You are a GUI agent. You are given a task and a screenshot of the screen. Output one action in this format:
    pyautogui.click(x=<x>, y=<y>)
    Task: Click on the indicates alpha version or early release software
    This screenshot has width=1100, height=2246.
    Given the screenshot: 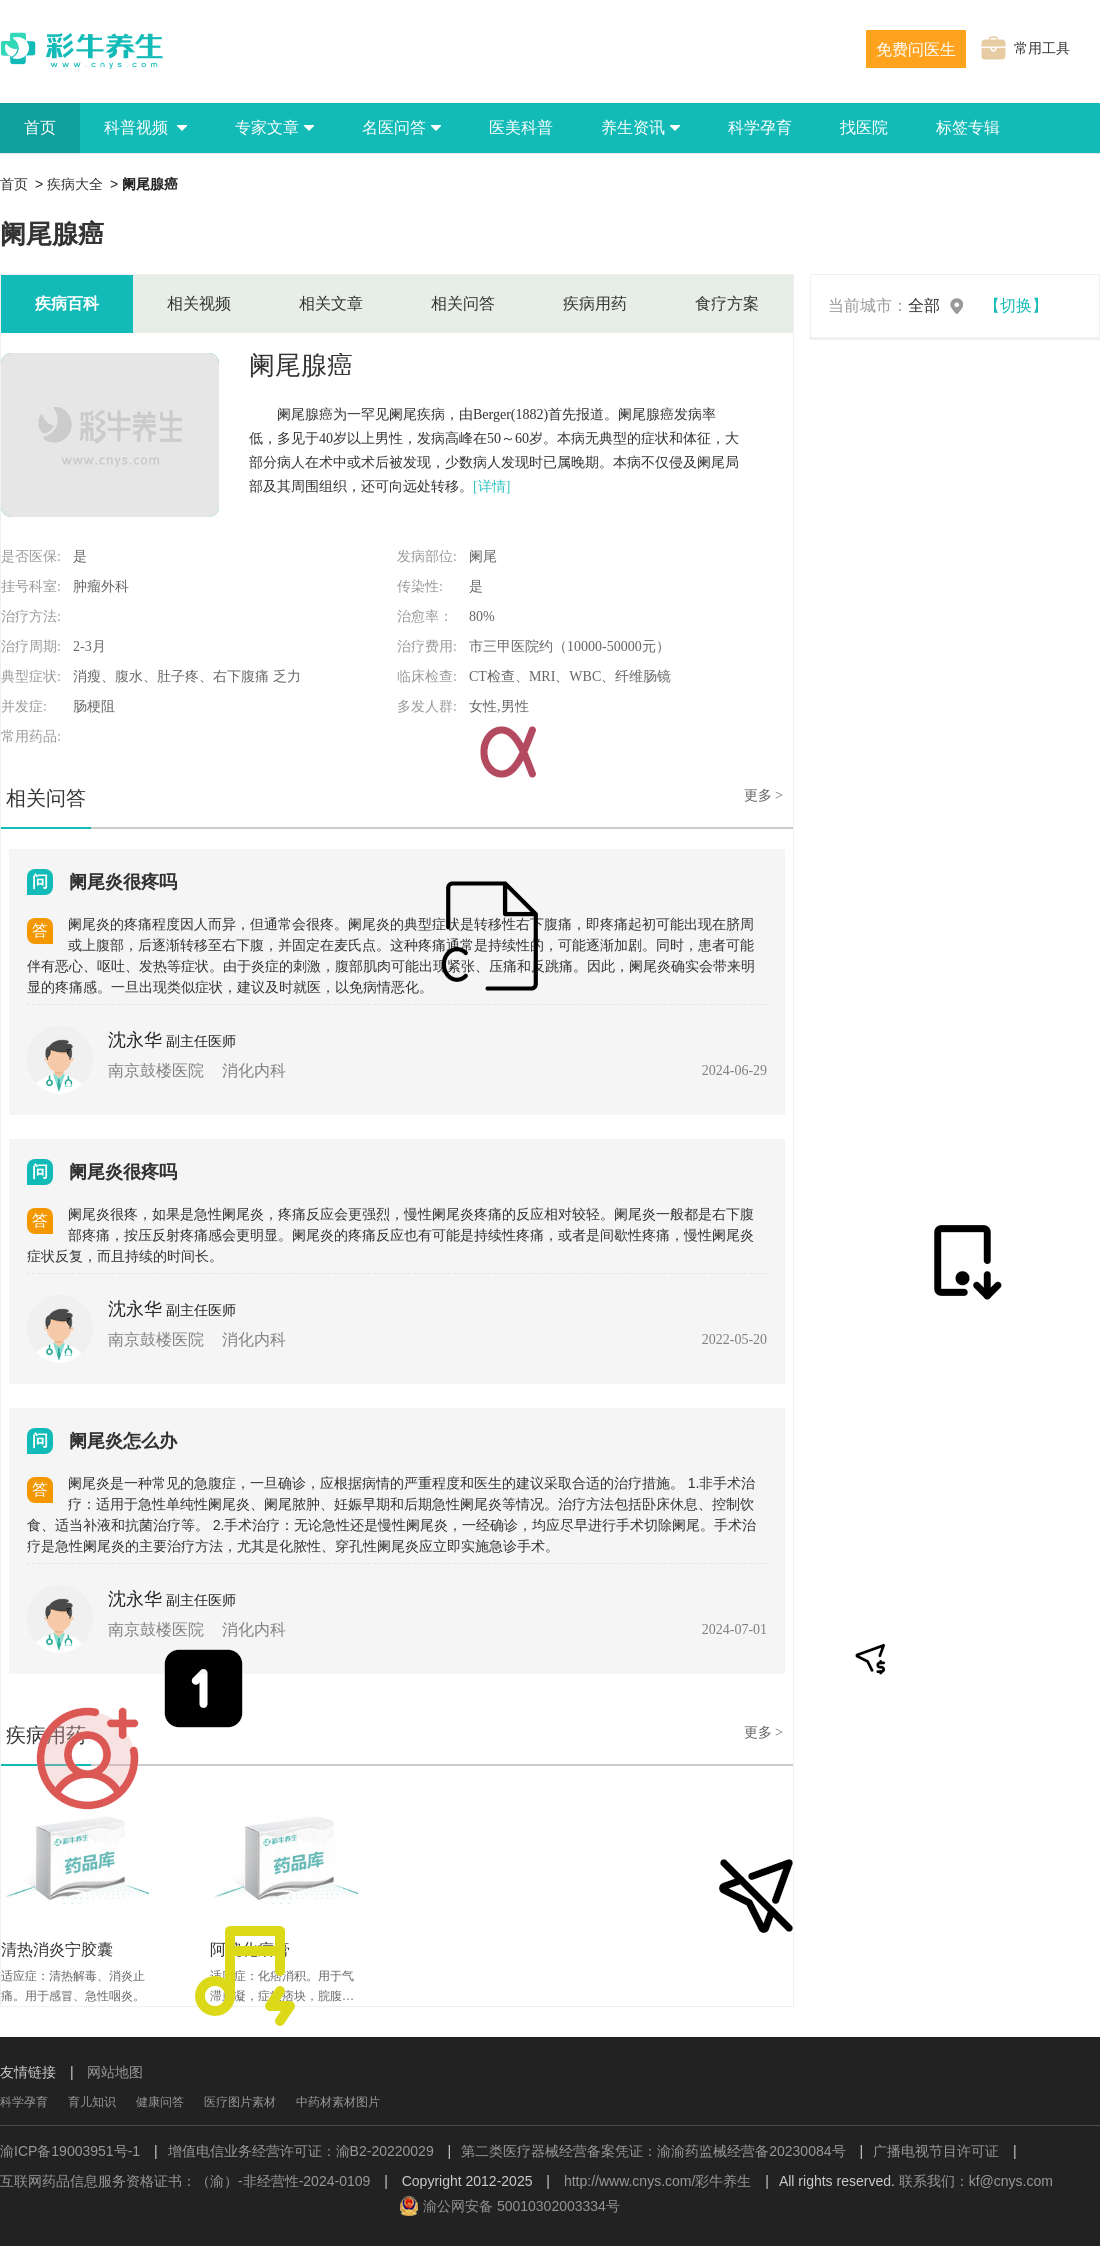 What is the action you would take?
    pyautogui.click(x=510, y=752)
    